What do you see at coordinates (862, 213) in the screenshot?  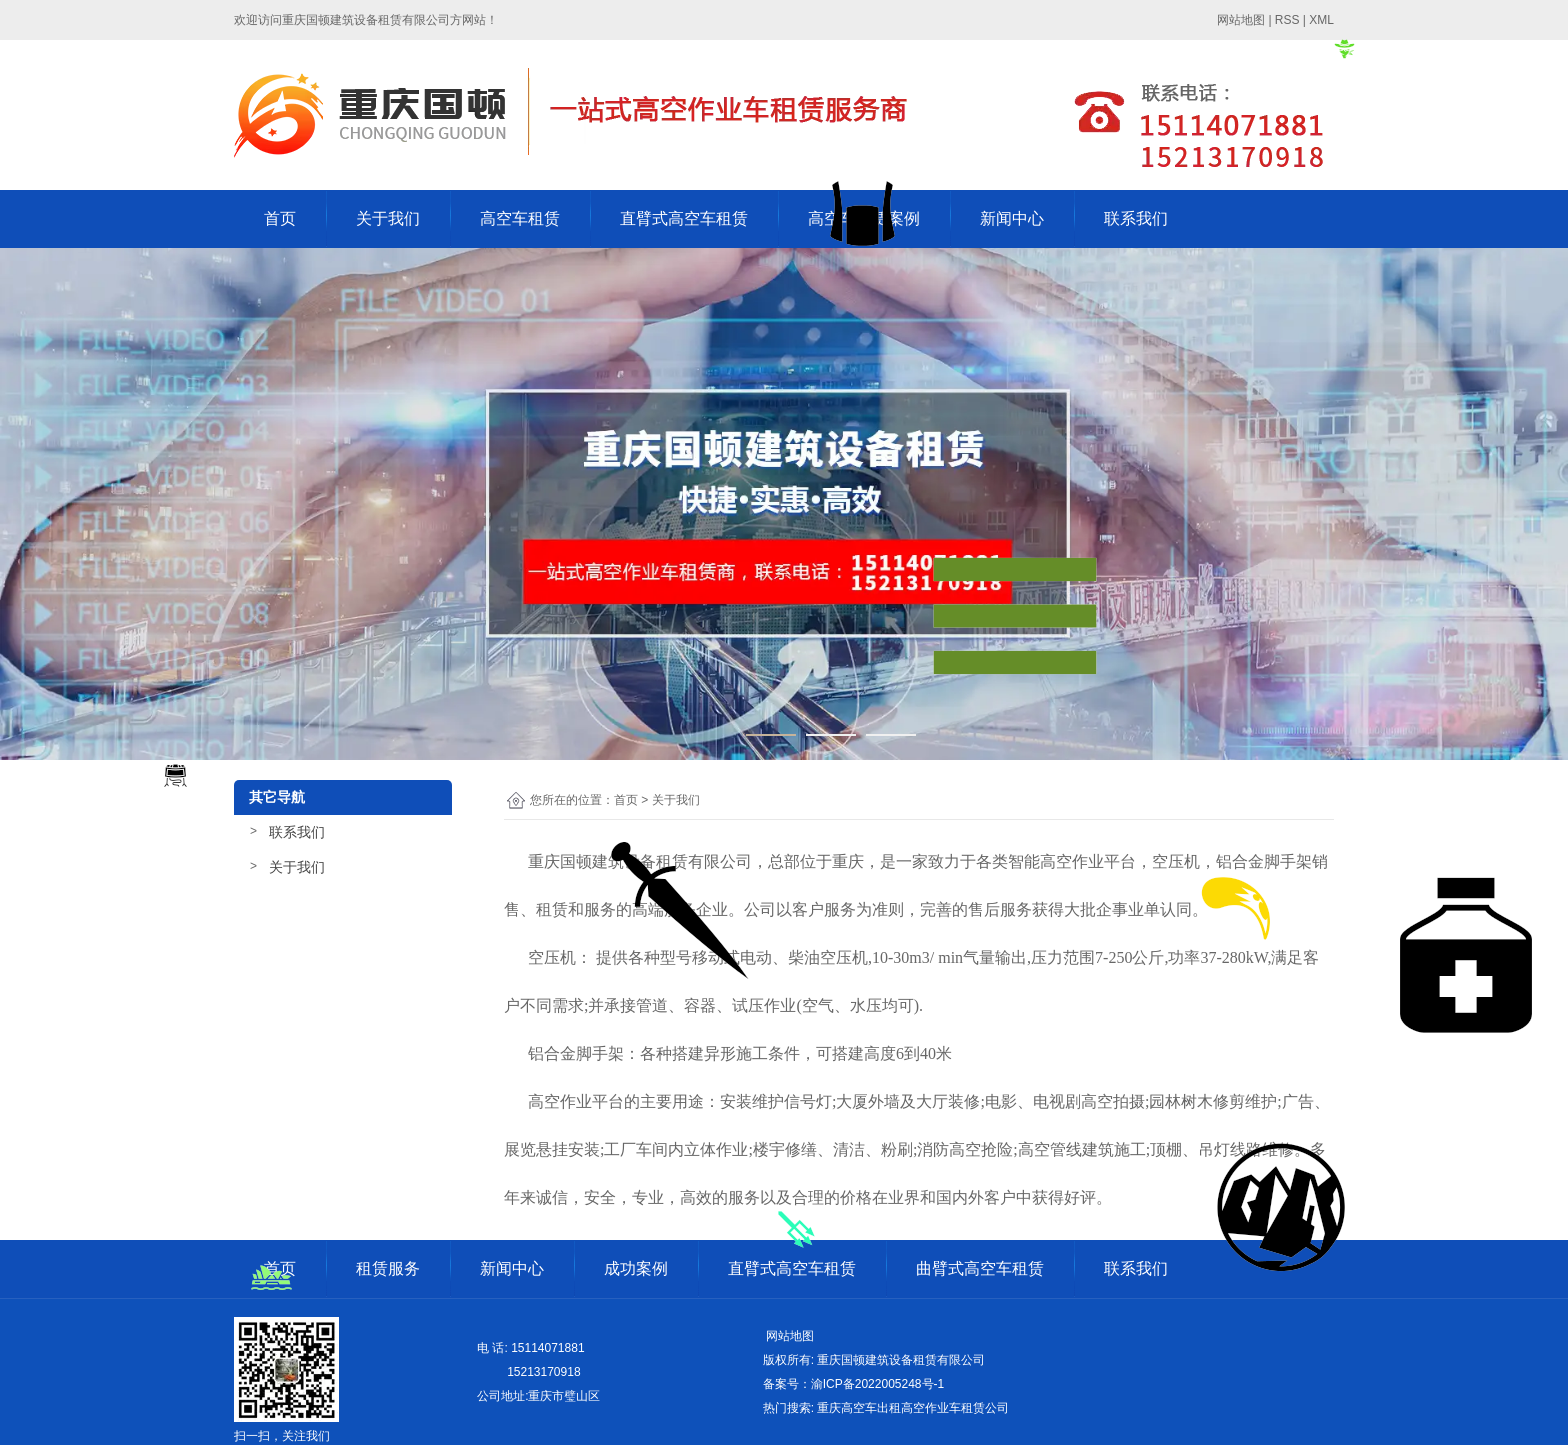 I see `enter the arena or battle mode` at bounding box center [862, 213].